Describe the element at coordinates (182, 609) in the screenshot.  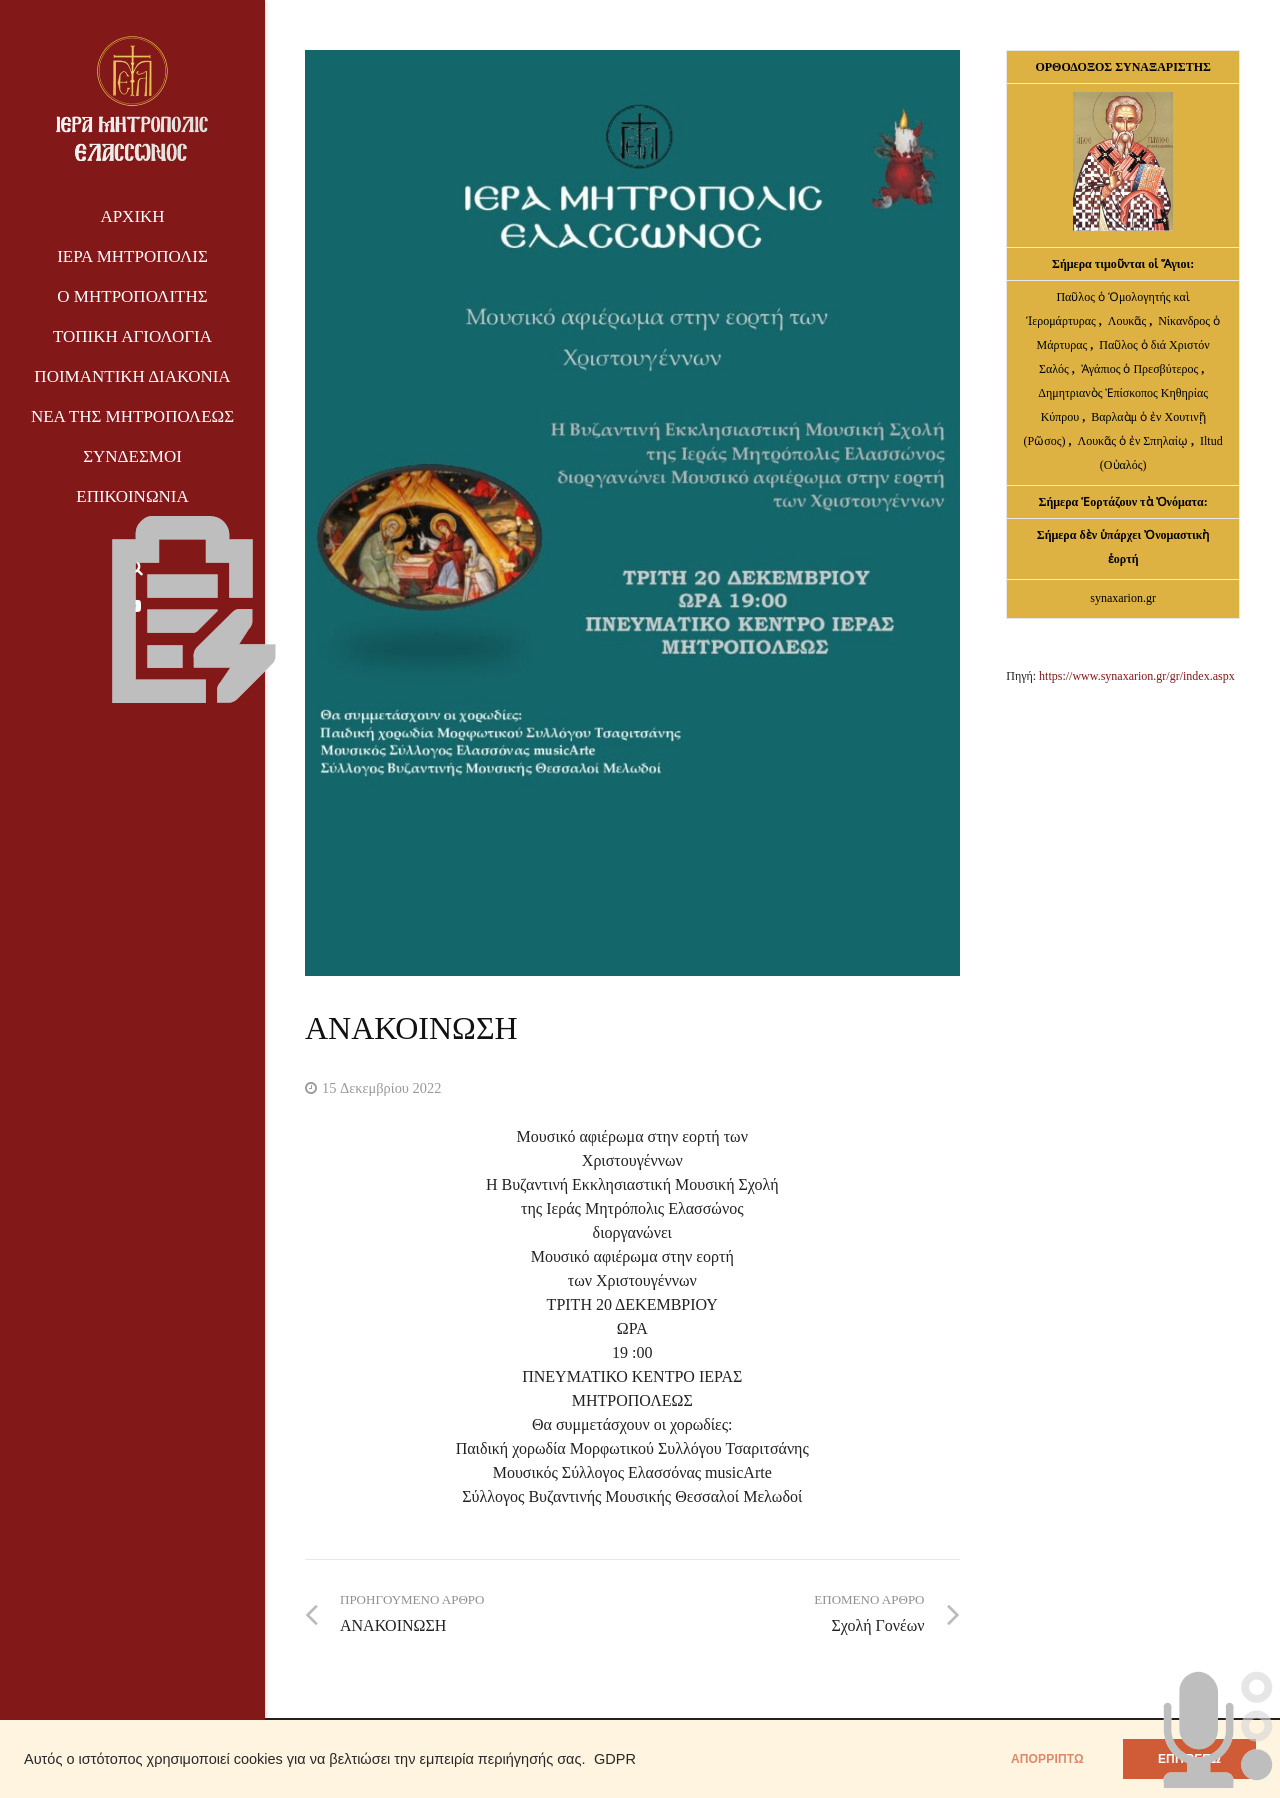
I see `battery fully charged and currently charging` at that location.